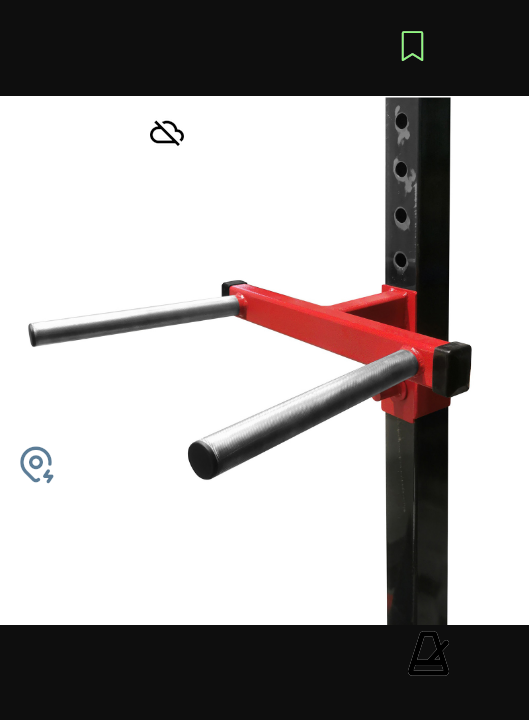  I want to click on indicates no cloud connection or offline status, so click(167, 132).